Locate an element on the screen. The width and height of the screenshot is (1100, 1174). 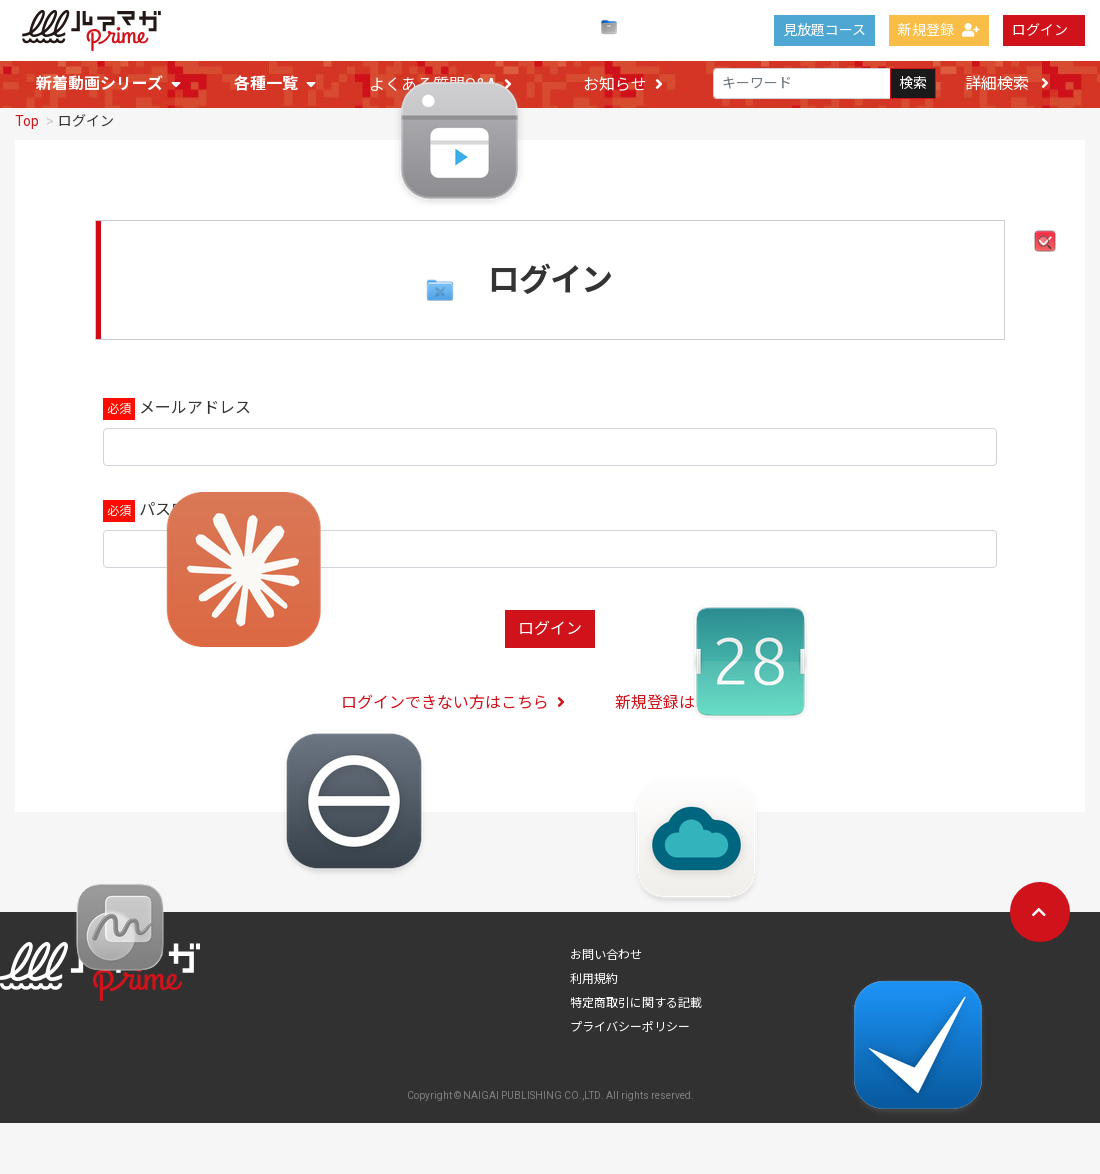
open freeform app for brainstorming and sketching is located at coordinates (120, 927).